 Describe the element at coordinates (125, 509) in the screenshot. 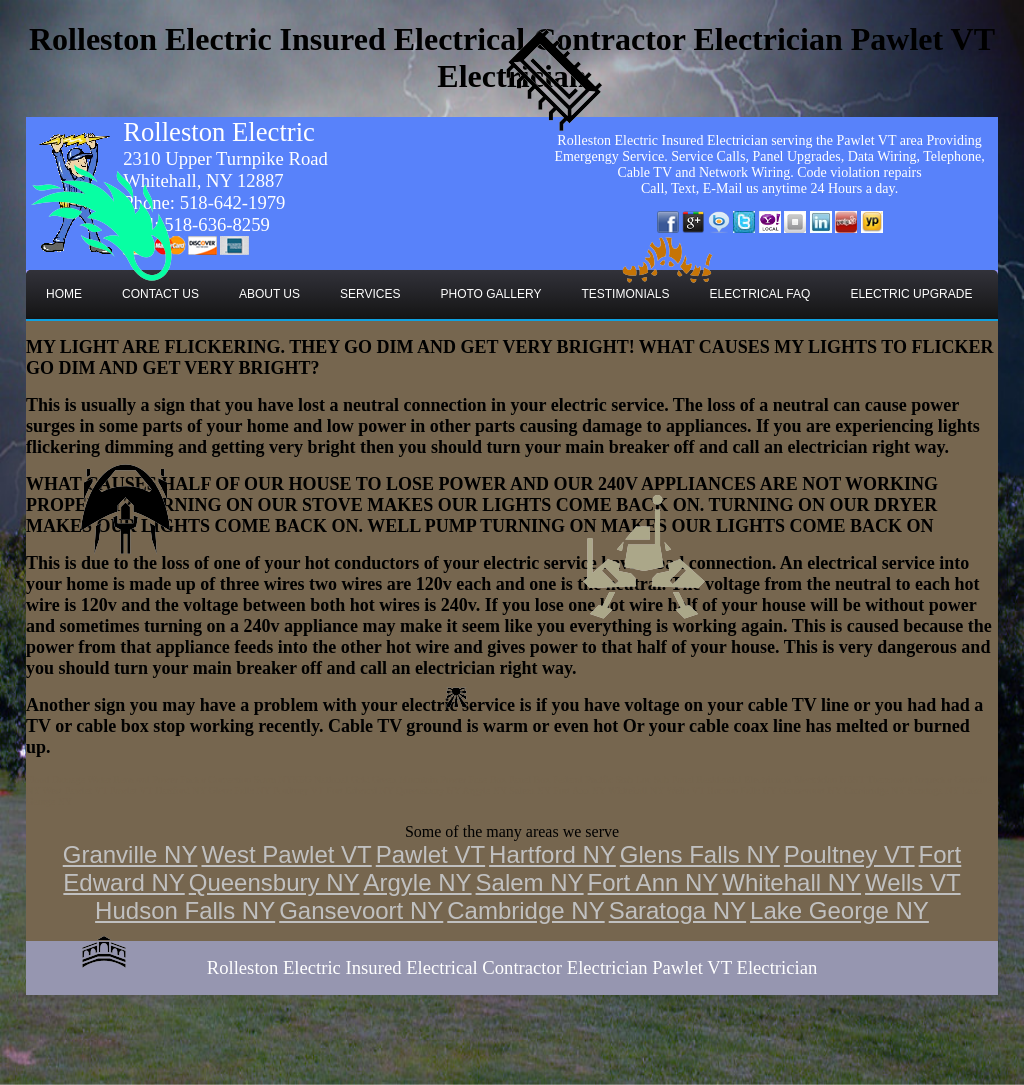

I see `select interceptor ship class` at that location.